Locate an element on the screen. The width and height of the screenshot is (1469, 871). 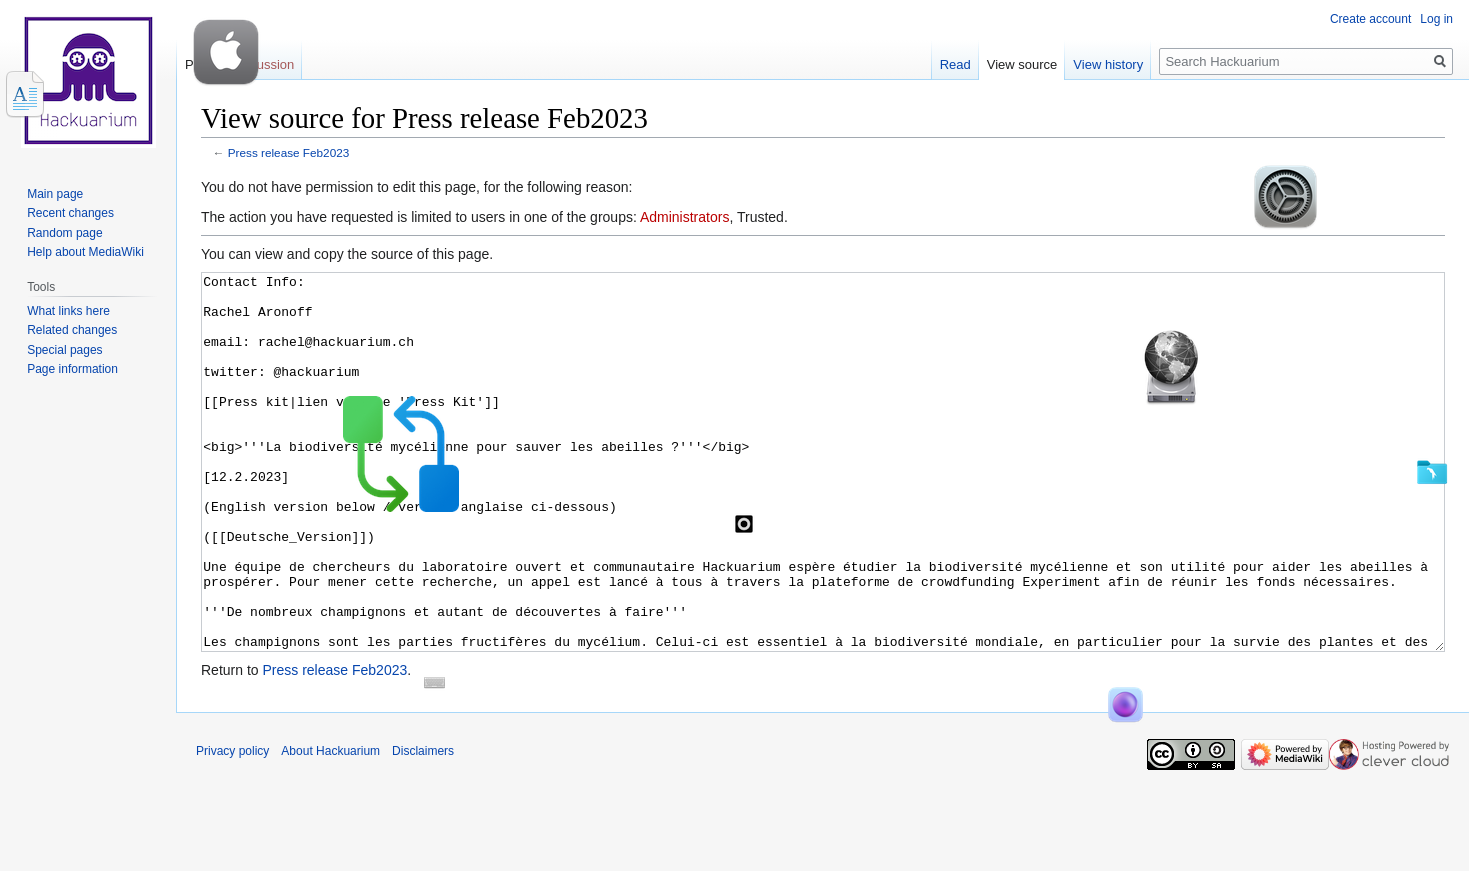
access Apple ID account settings is located at coordinates (226, 52).